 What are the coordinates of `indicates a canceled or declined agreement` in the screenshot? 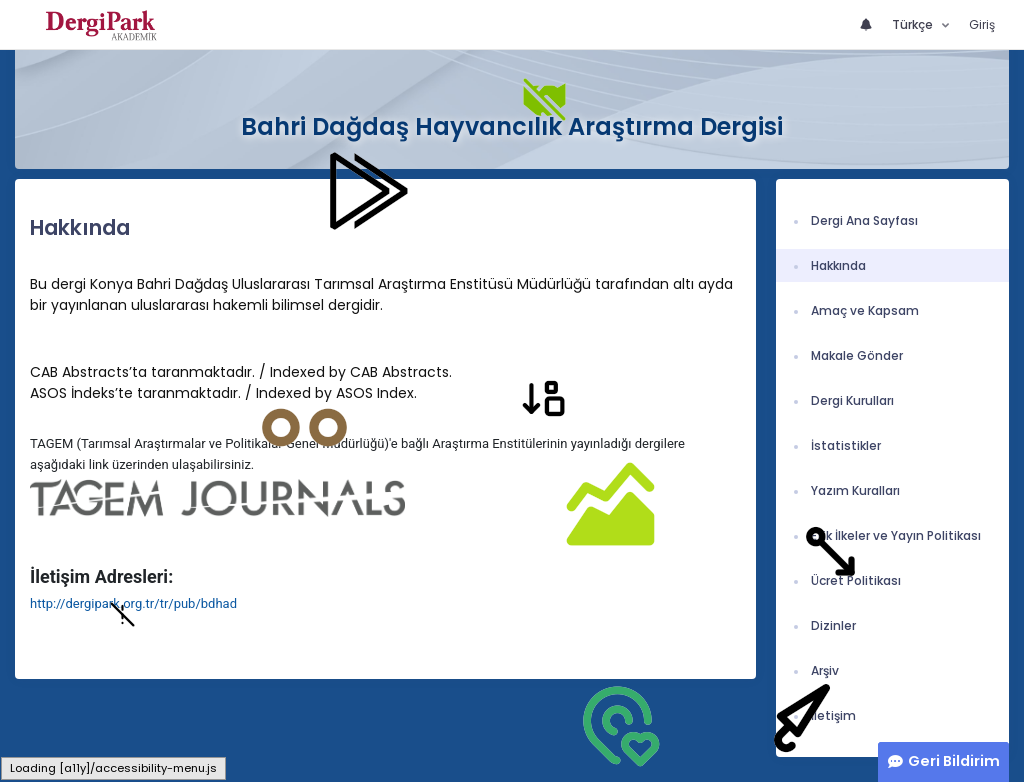 It's located at (544, 99).